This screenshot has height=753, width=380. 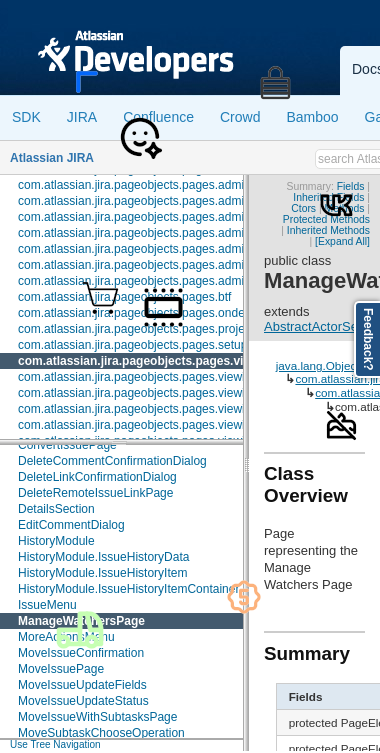 What do you see at coordinates (101, 298) in the screenshot?
I see `view your shopping cart` at bounding box center [101, 298].